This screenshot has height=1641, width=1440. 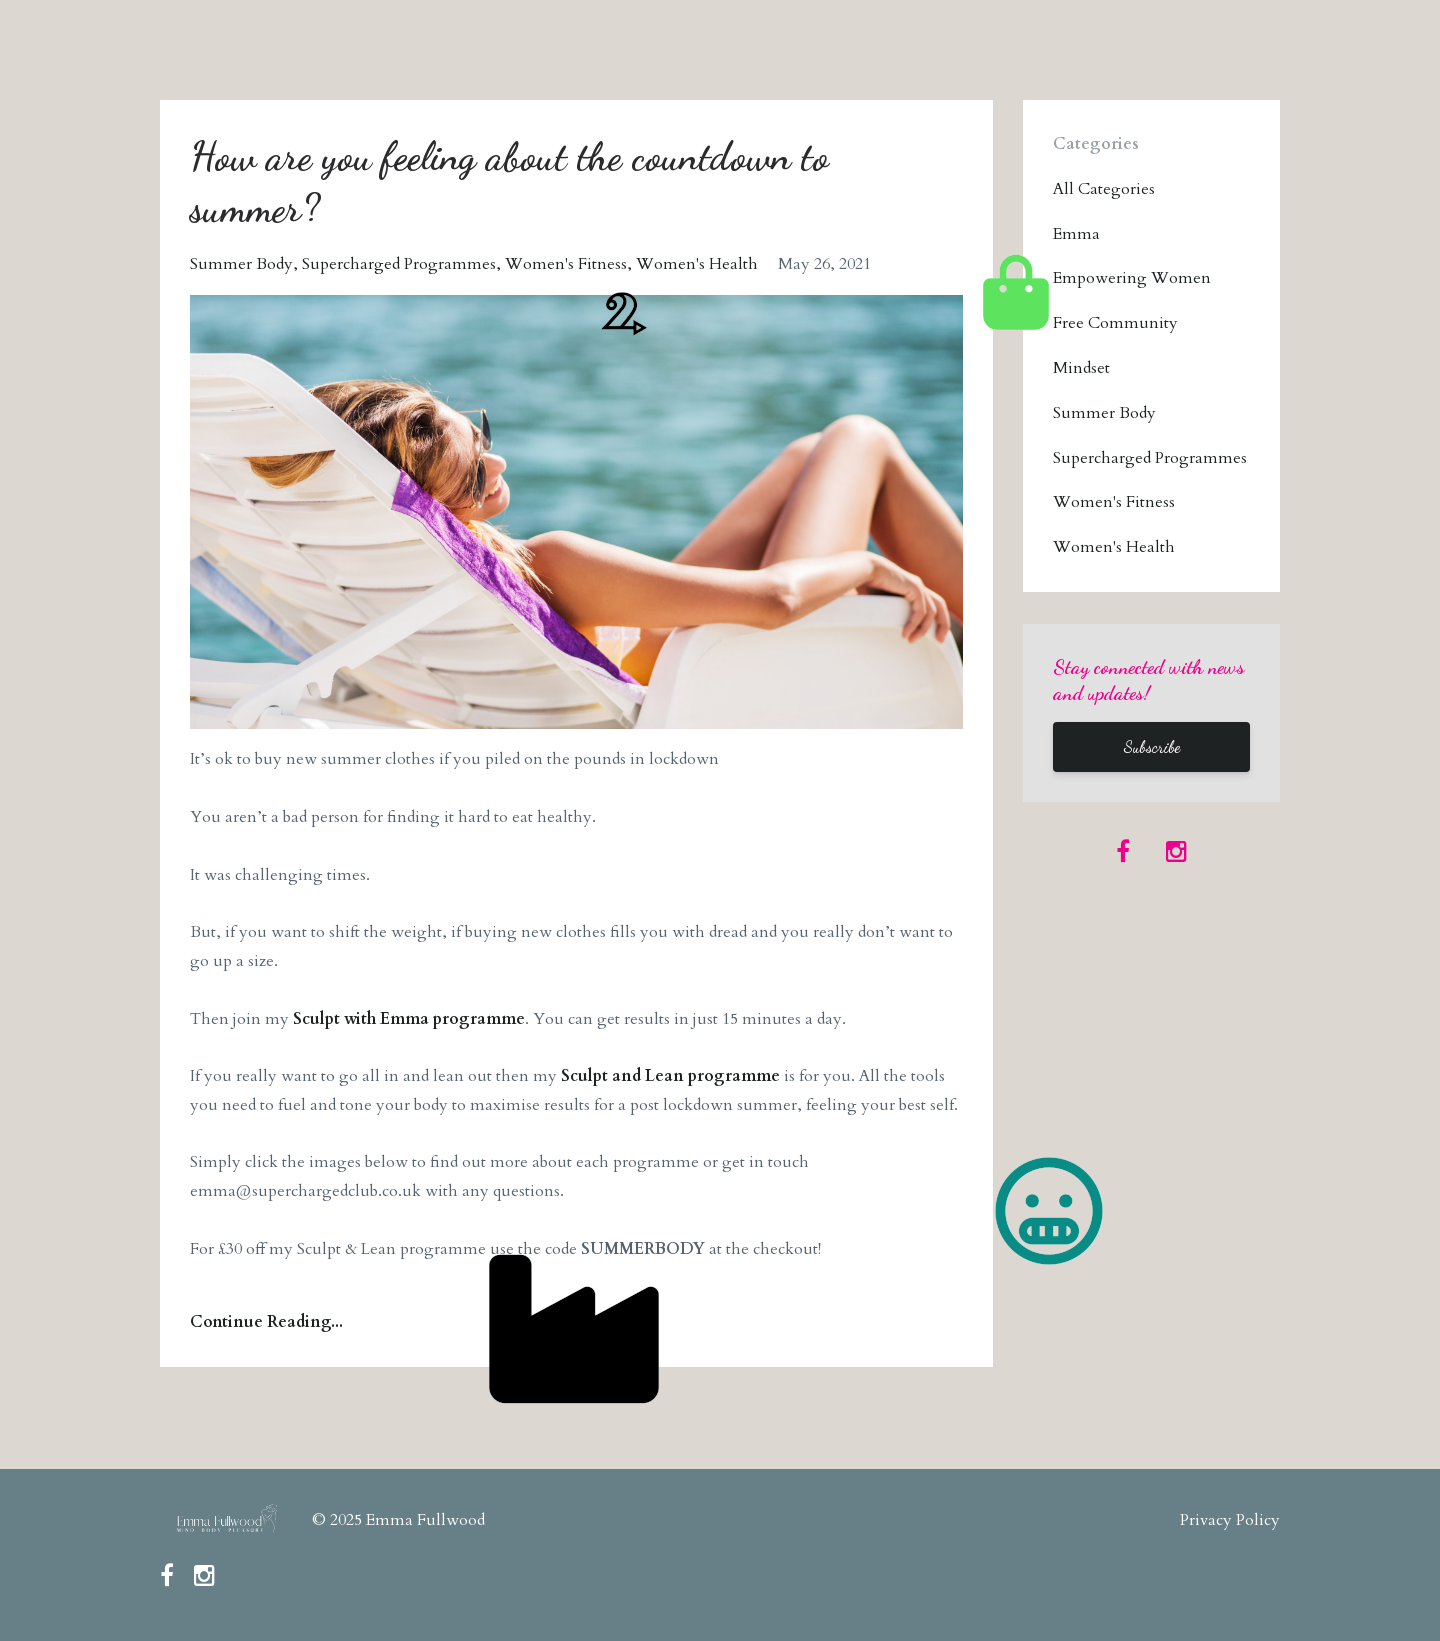 What do you see at coordinates (624, 314) in the screenshot?
I see `draft2digital publishing platform logo` at bounding box center [624, 314].